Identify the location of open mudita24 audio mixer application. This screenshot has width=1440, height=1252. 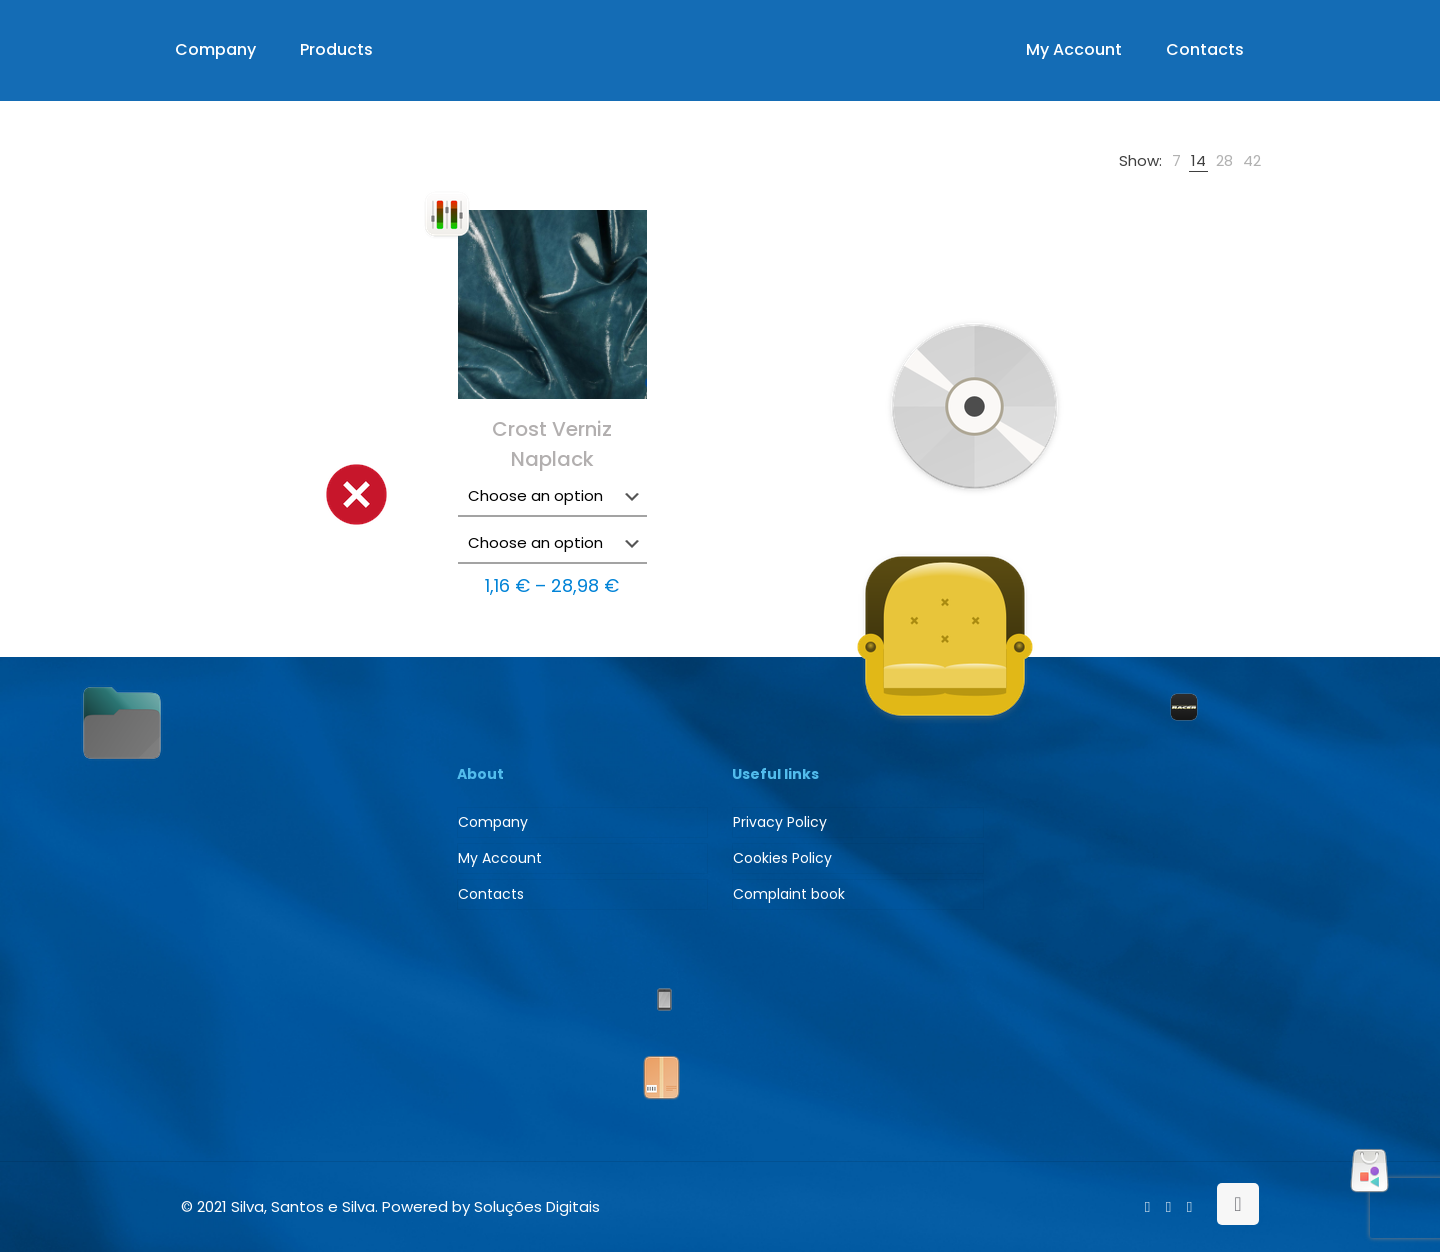
(447, 214).